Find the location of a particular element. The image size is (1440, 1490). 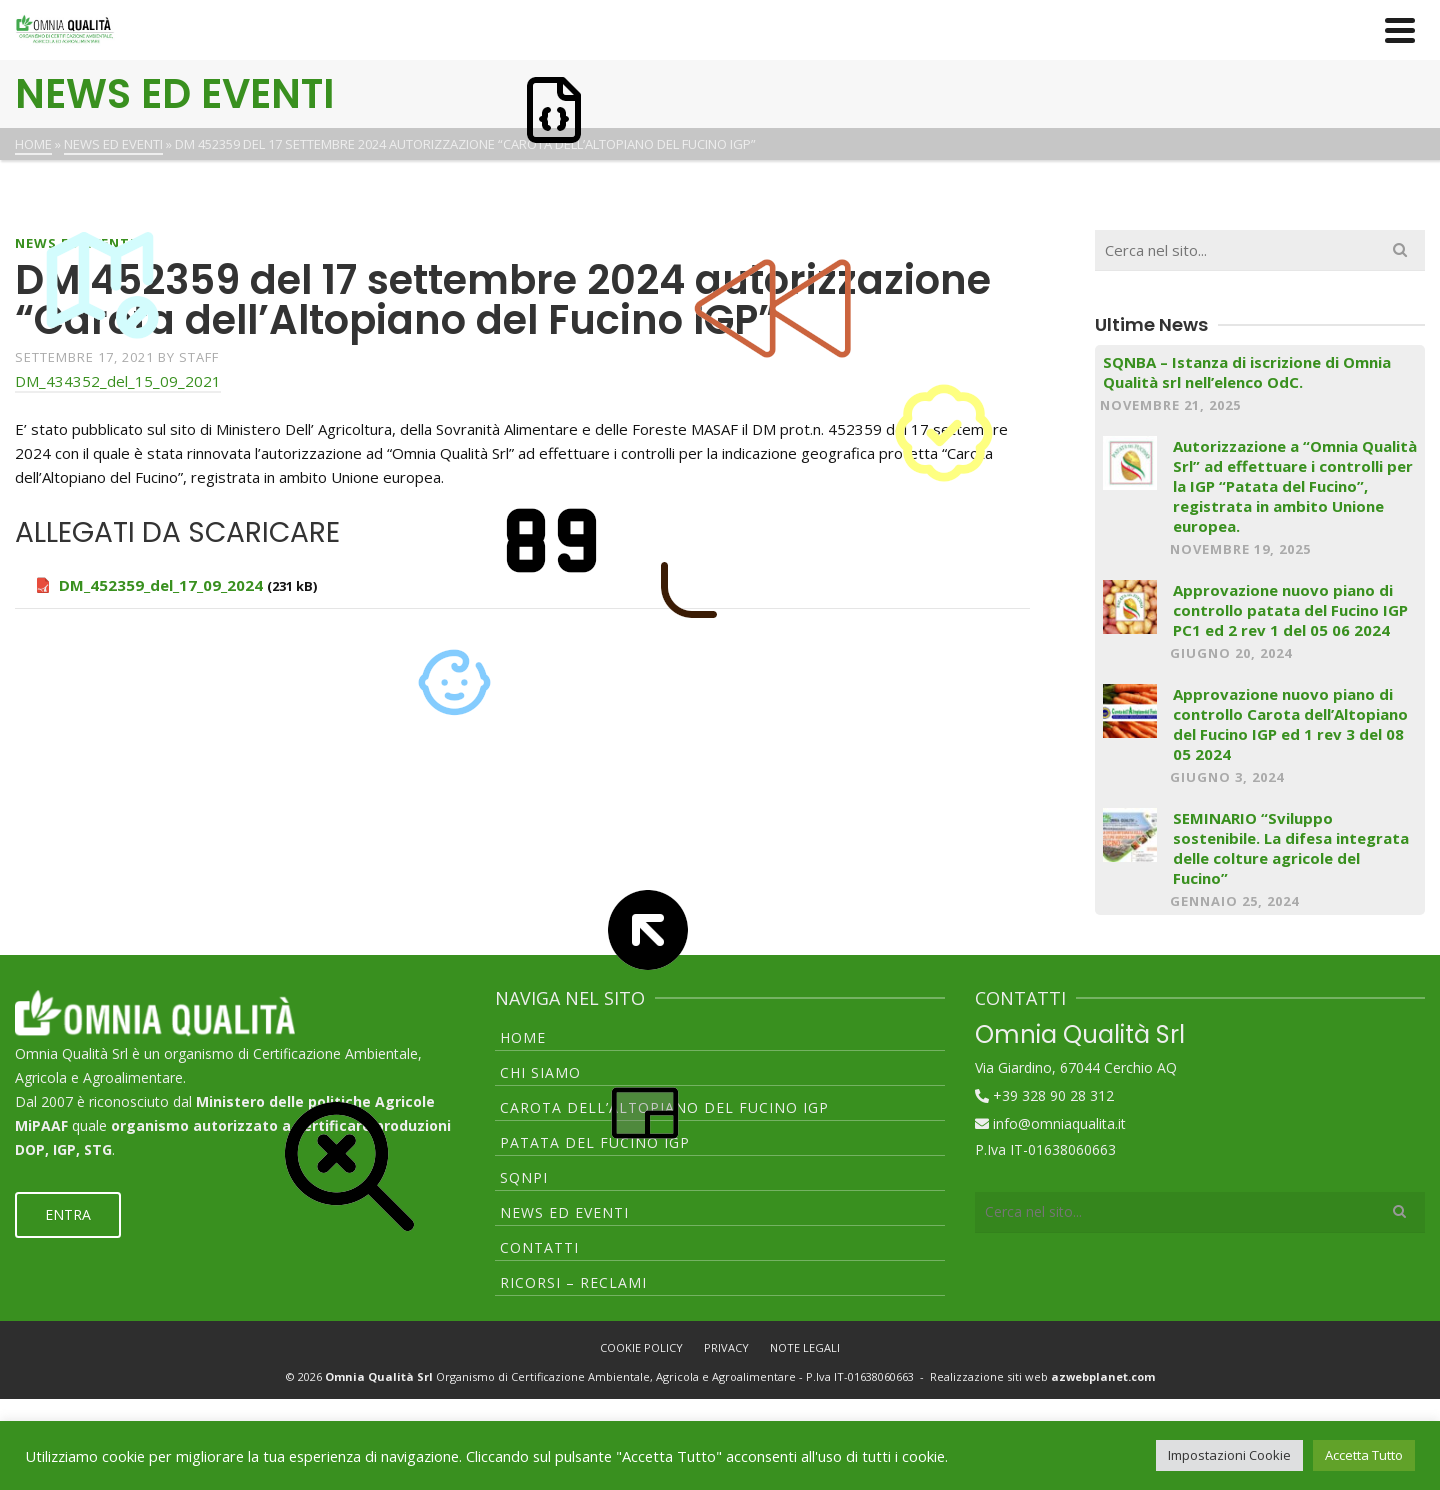

cancel map navigation or directions is located at coordinates (100, 280).